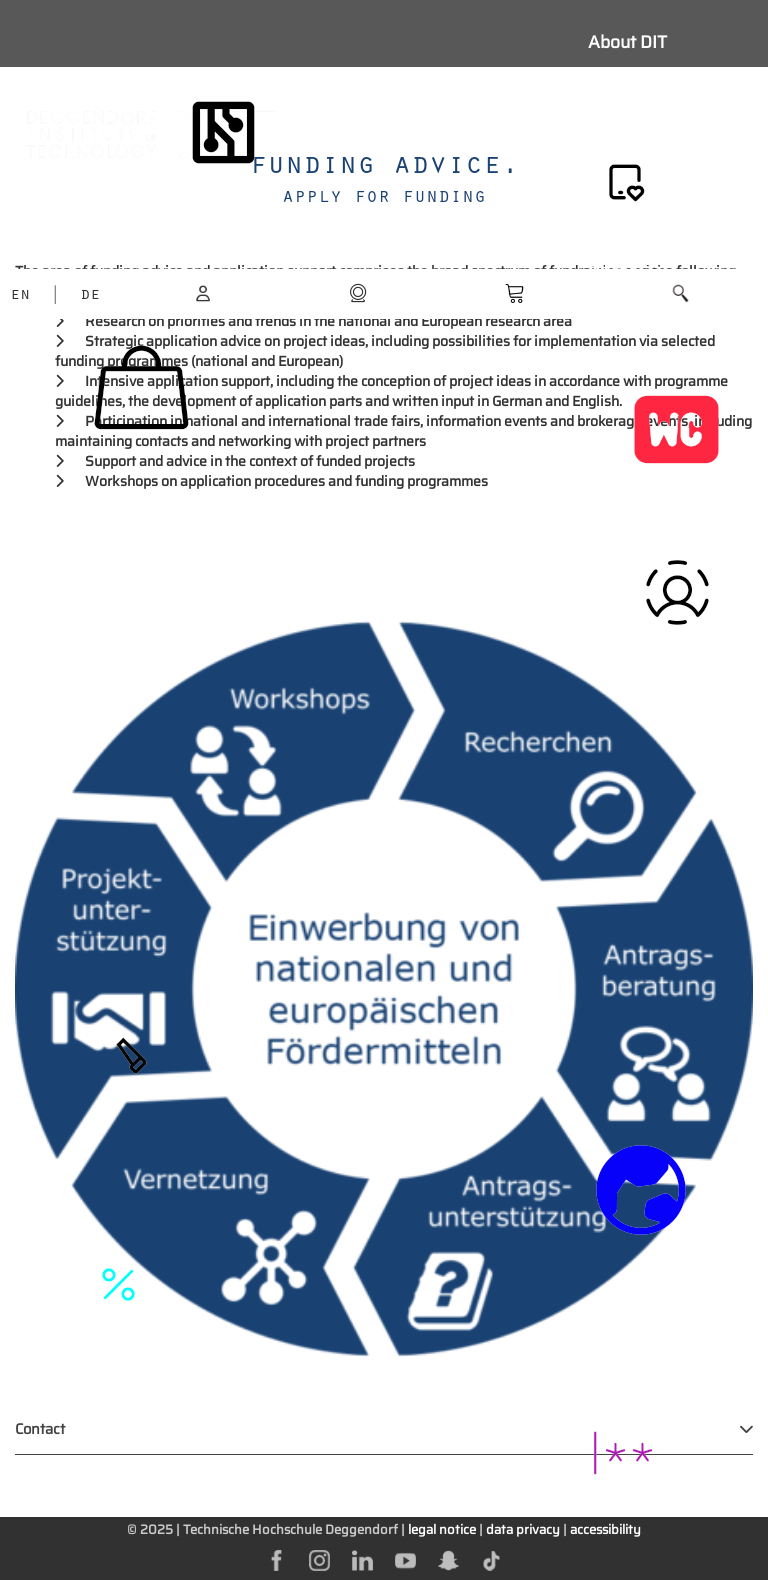  Describe the element at coordinates (677, 592) in the screenshot. I see `incomplete or pending user profile` at that location.